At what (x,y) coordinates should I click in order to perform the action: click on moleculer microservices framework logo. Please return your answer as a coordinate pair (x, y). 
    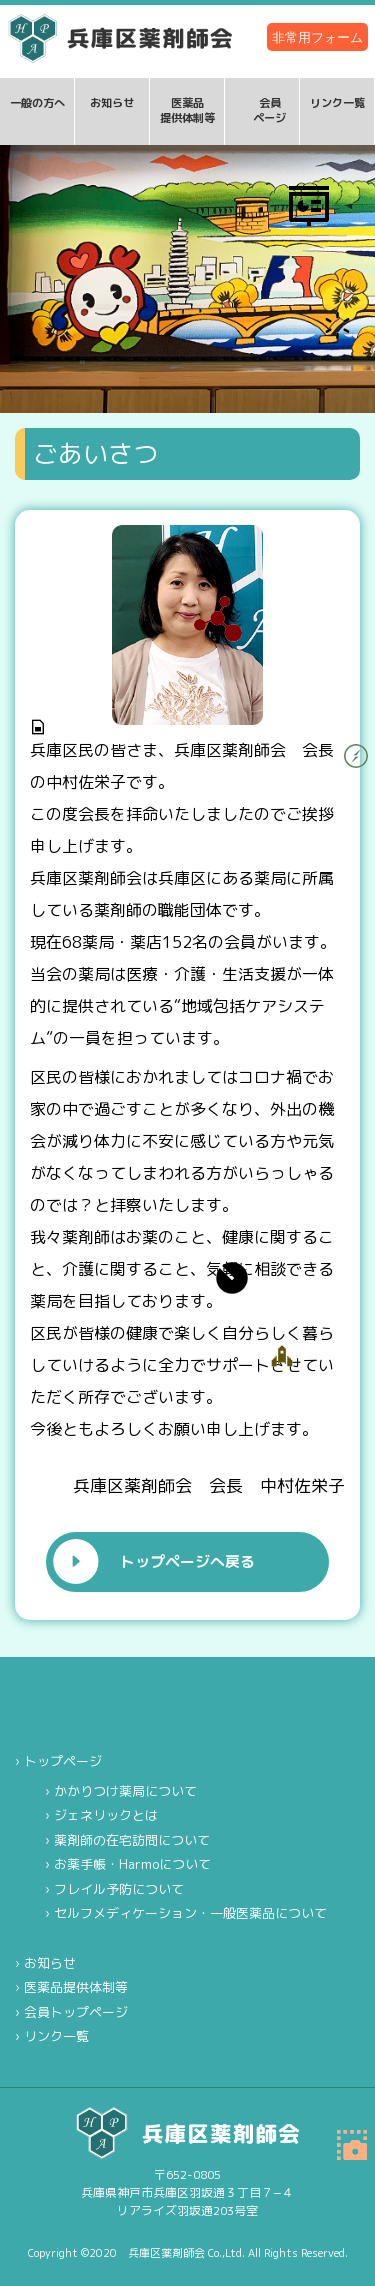
    Looking at the image, I should click on (218, 619).